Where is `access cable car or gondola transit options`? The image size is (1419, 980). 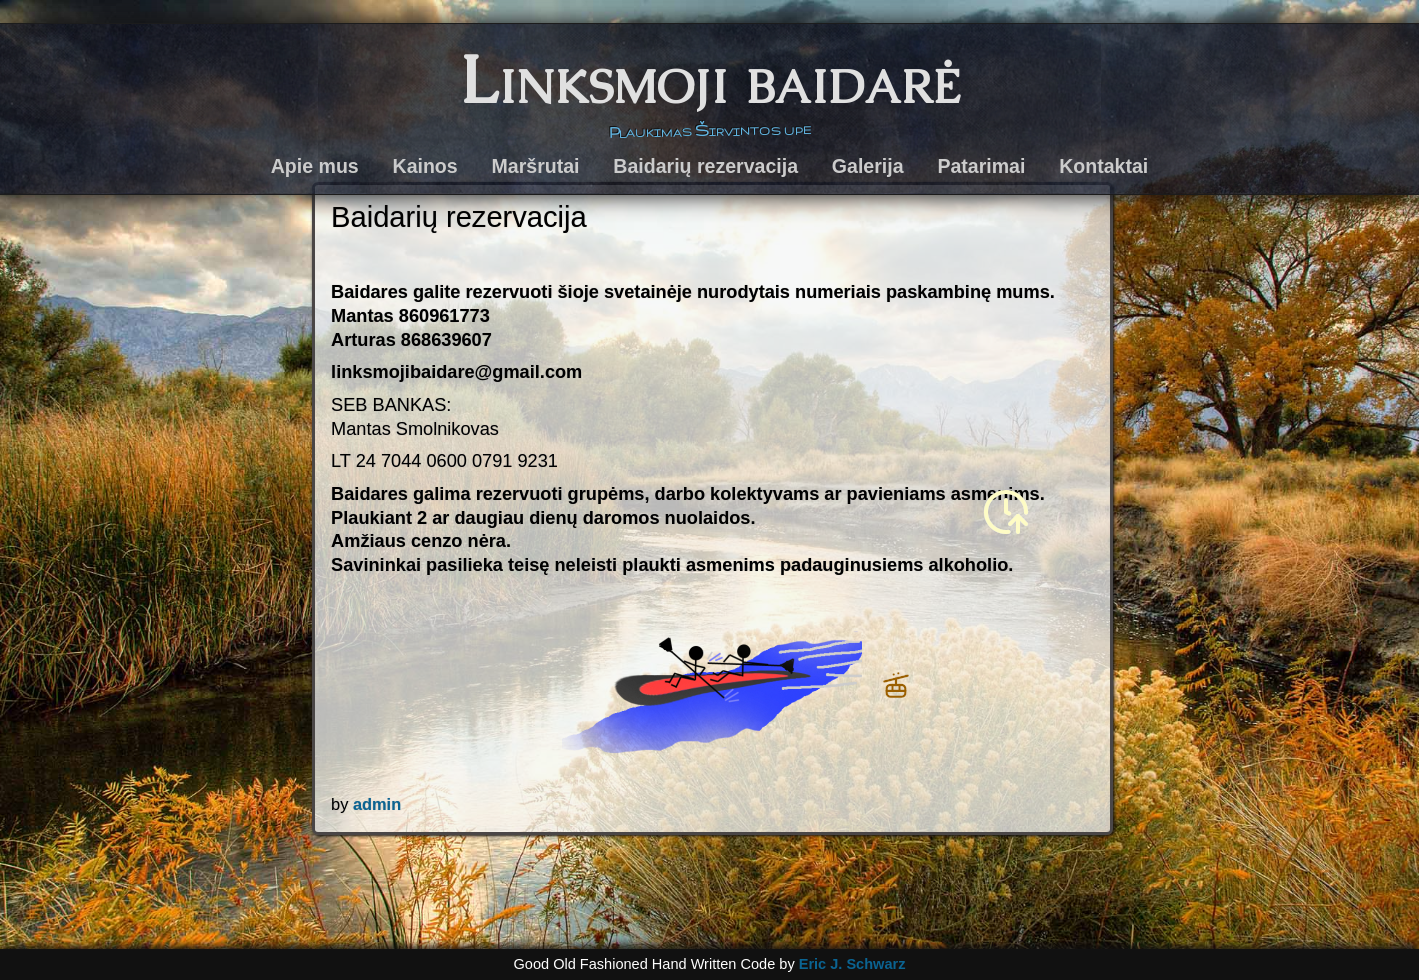
access cable car or gondola transit options is located at coordinates (896, 685).